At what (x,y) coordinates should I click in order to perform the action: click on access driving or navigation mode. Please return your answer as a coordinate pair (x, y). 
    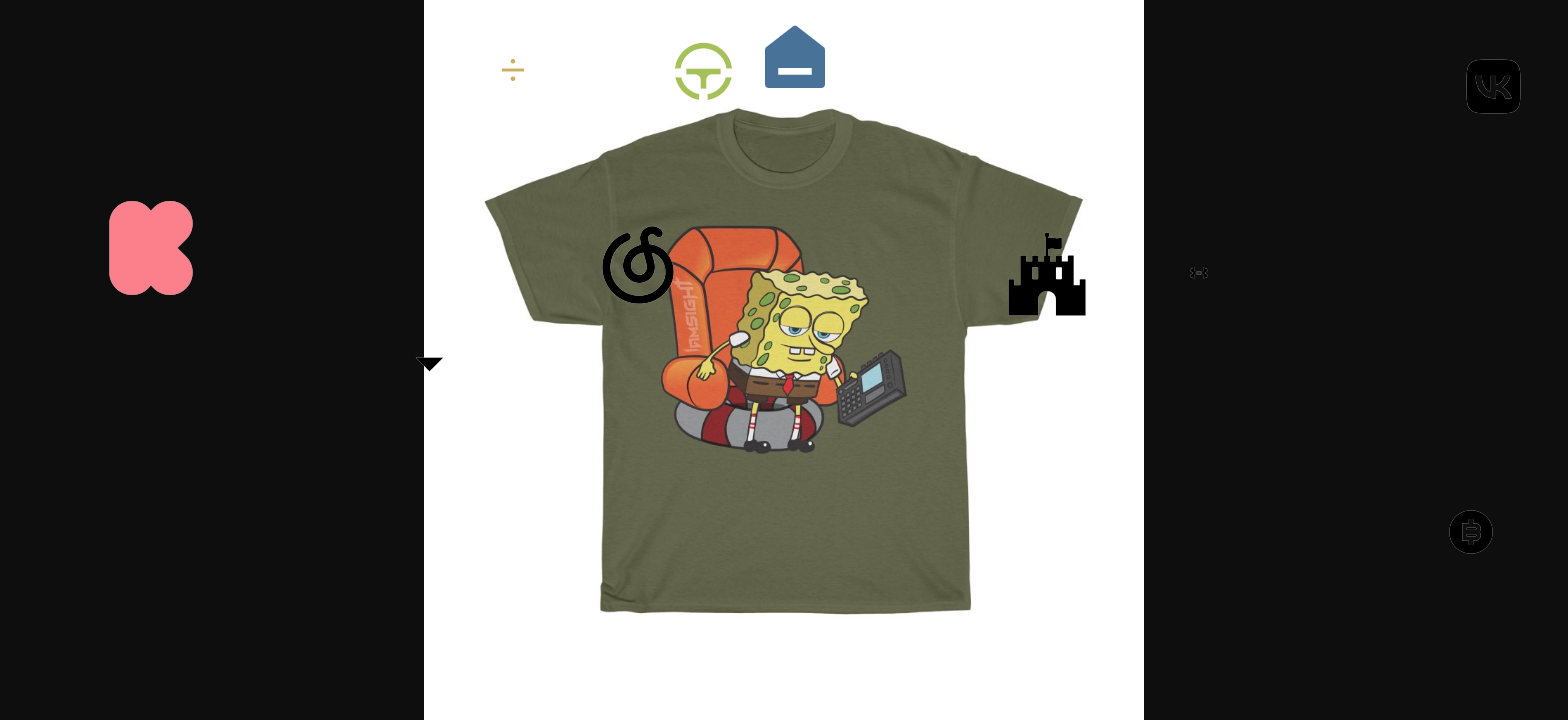
    Looking at the image, I should click on (703, 71).